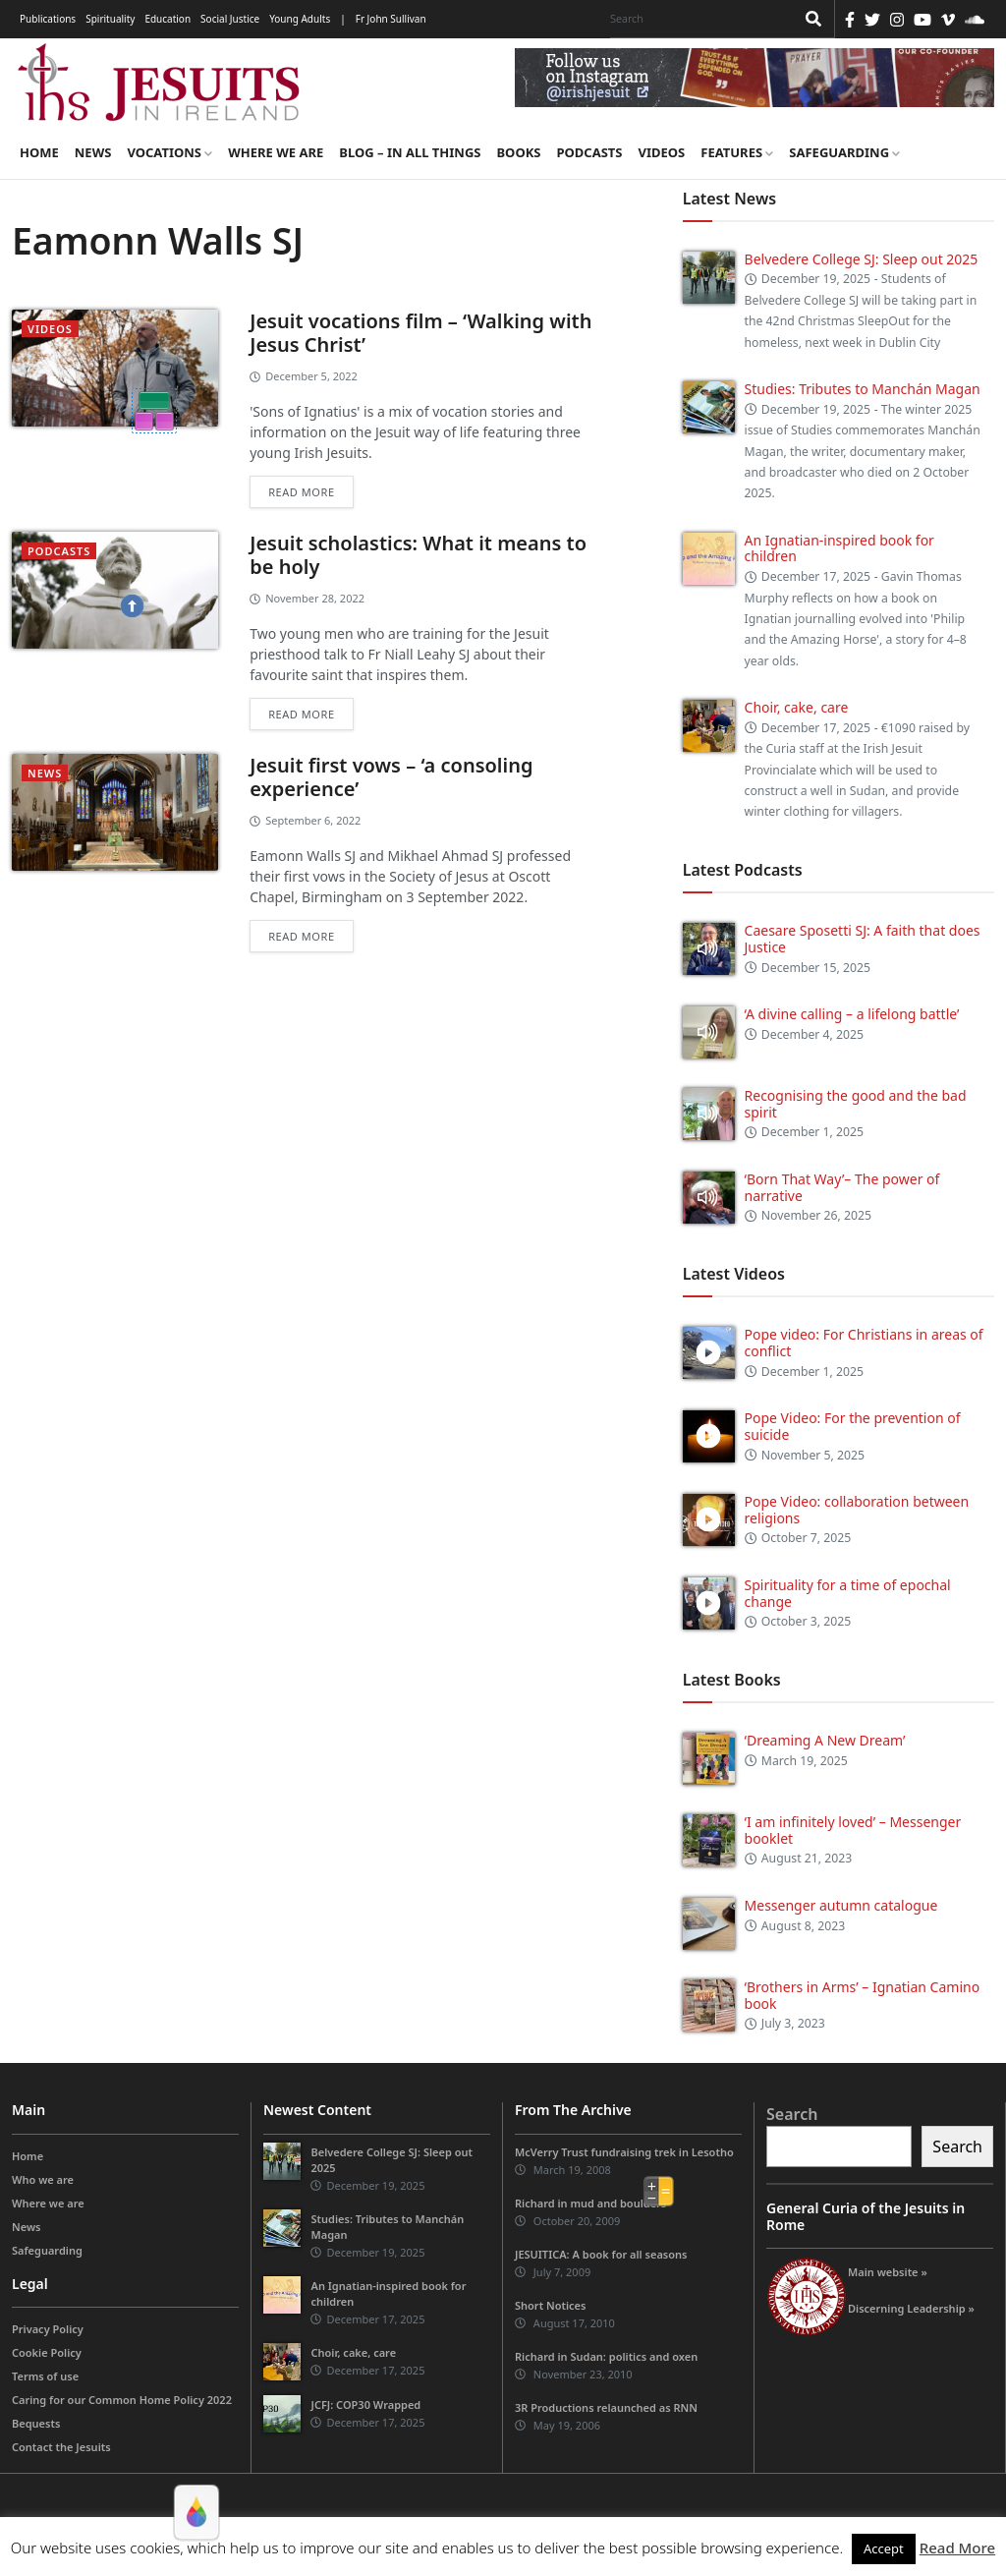  What do you see at coordinates (132, 605) in the screenshot?
I see `indicates a version control update is available` at bounding box center [132, 605].